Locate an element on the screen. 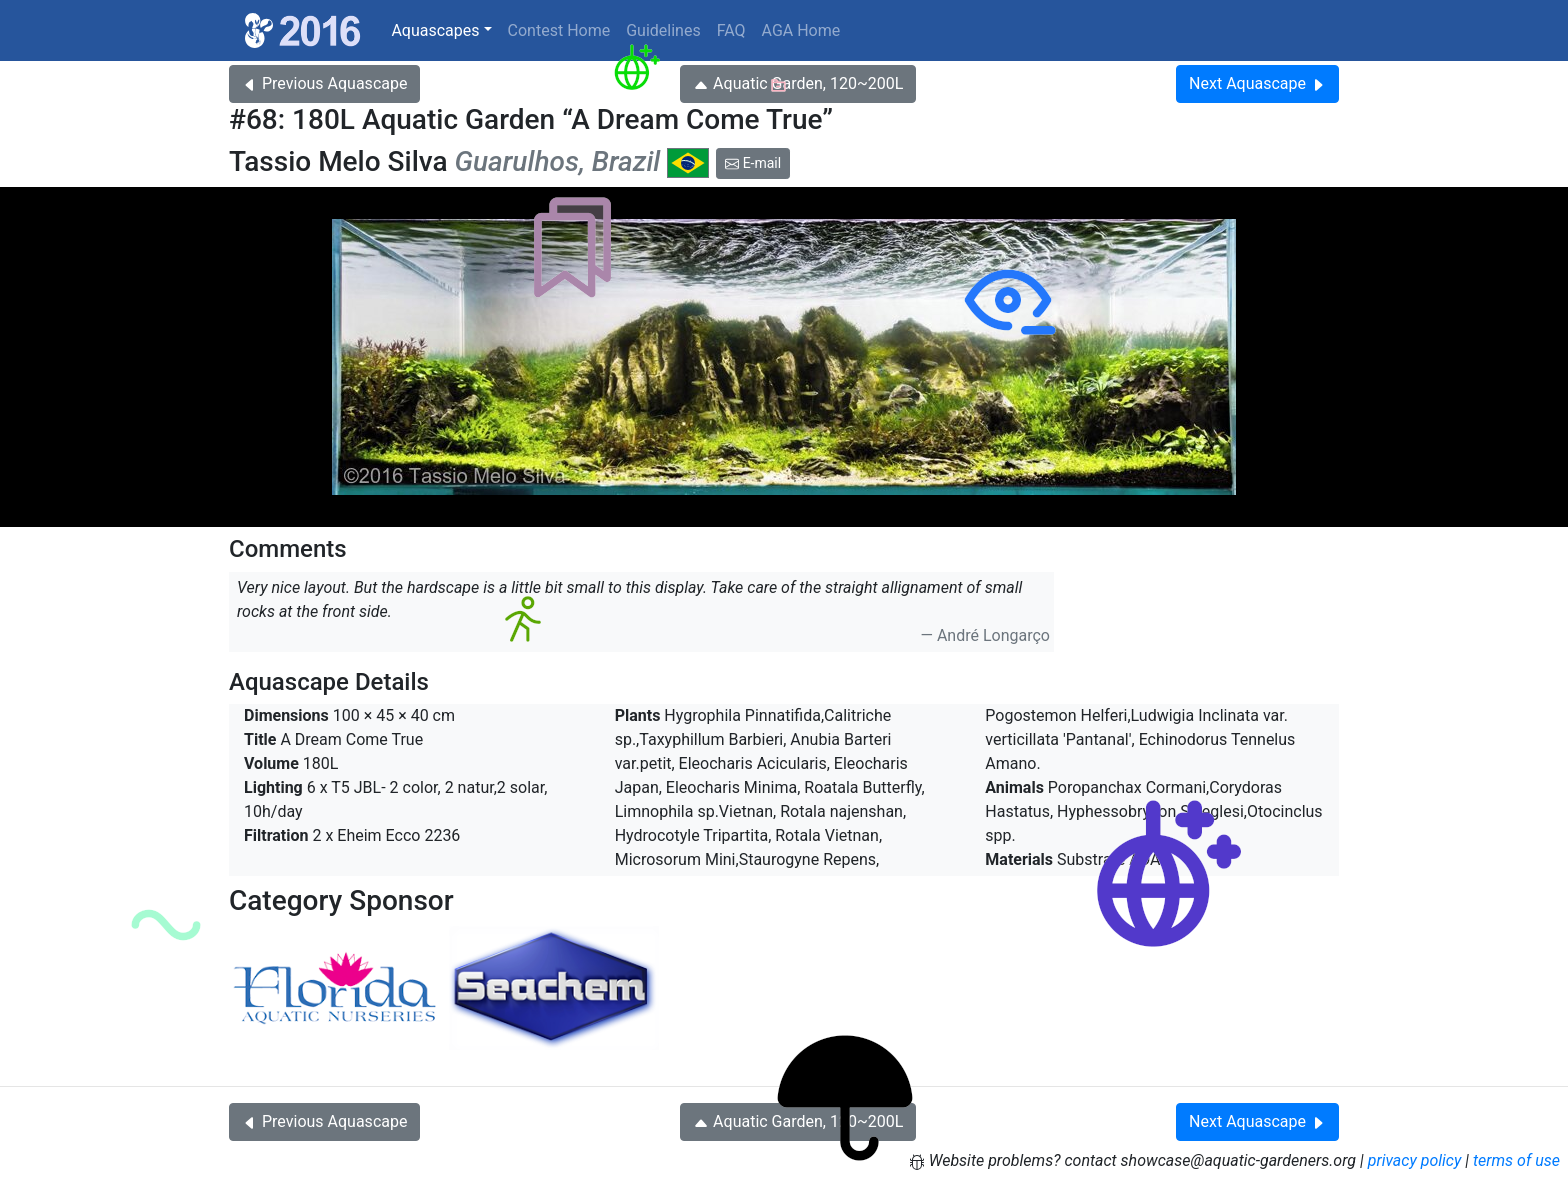 This screenshot has height=1197, width=1568. reduce visibility or hide content is located at coordinates (1008, 300).